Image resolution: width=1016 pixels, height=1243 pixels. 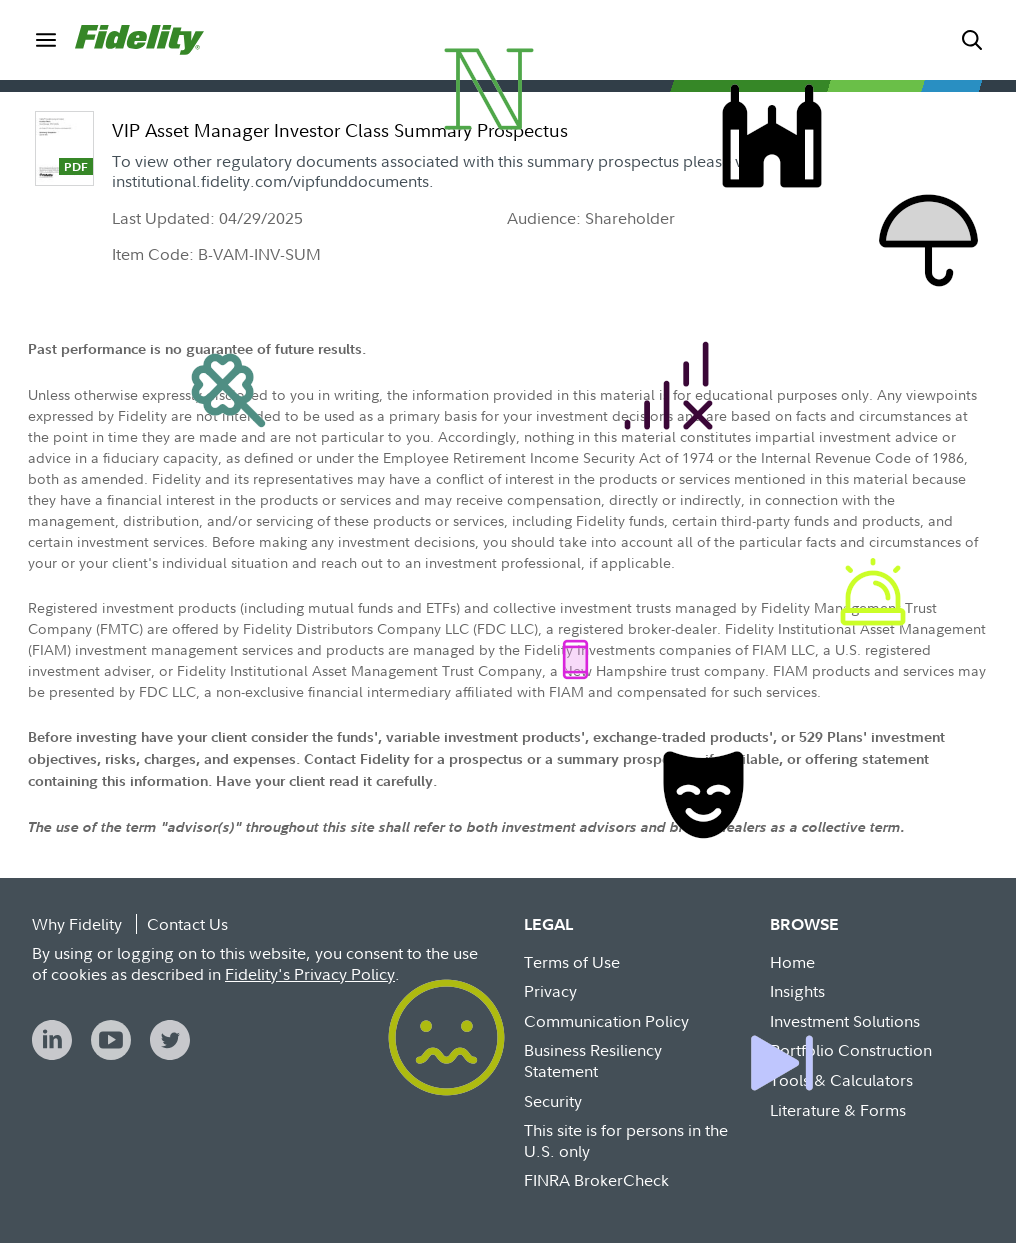 I want to click on indicates weather protection or rain forecast, so click(x=928, y=240).